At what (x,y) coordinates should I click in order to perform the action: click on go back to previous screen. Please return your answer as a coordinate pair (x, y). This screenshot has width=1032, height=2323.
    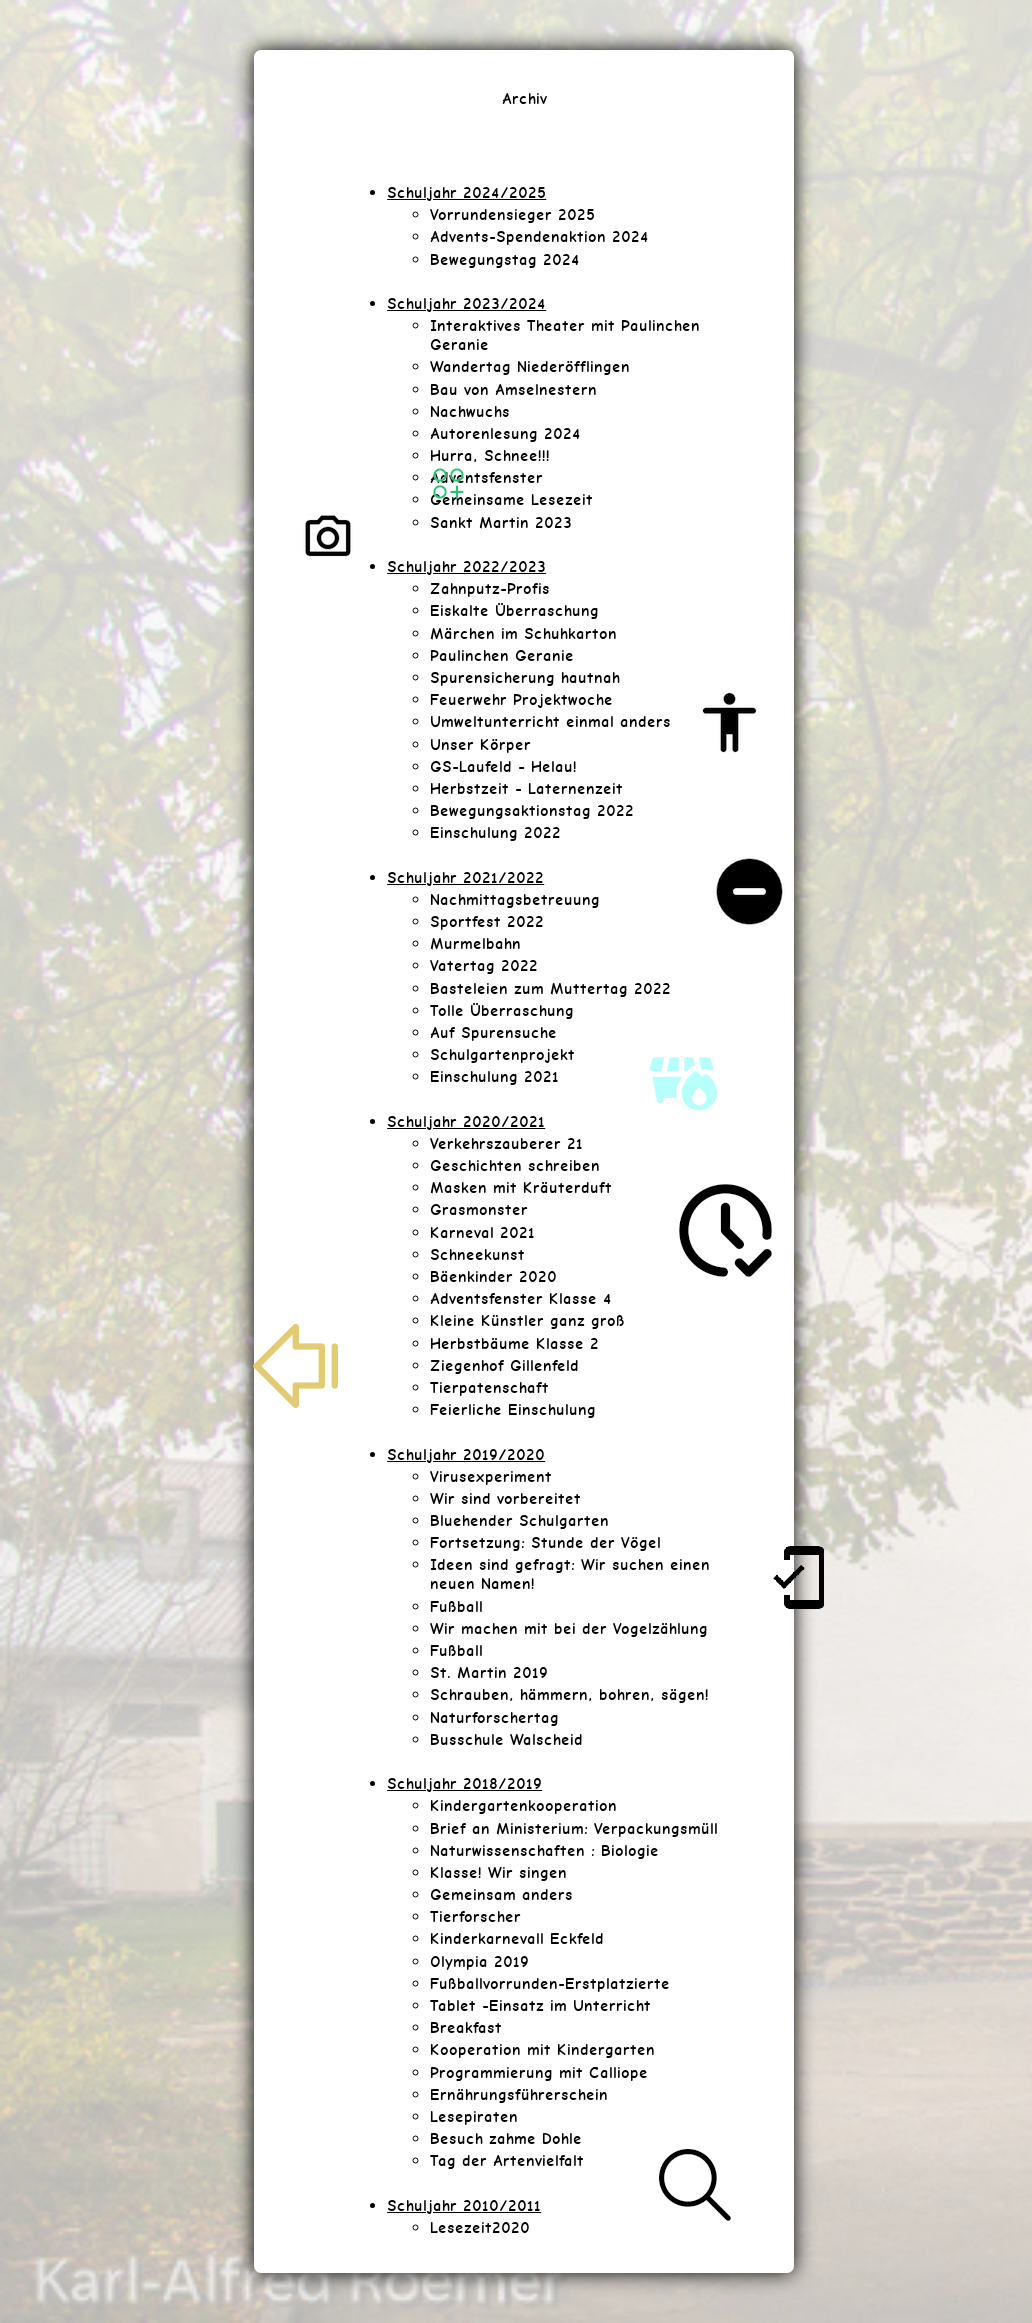
    Looking at the image, I should click on (299, 1366).